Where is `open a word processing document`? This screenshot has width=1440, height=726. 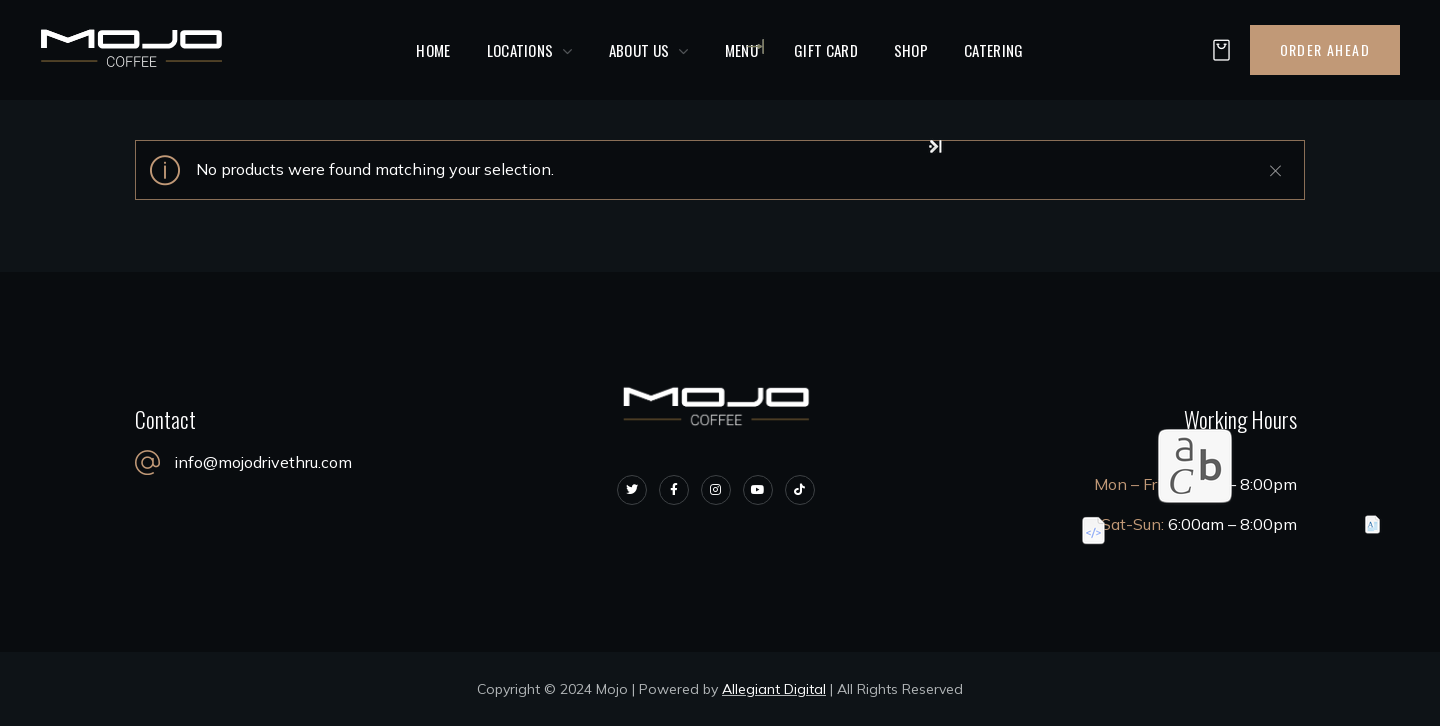
open a word processing document is located at coordinates (1372, 524).